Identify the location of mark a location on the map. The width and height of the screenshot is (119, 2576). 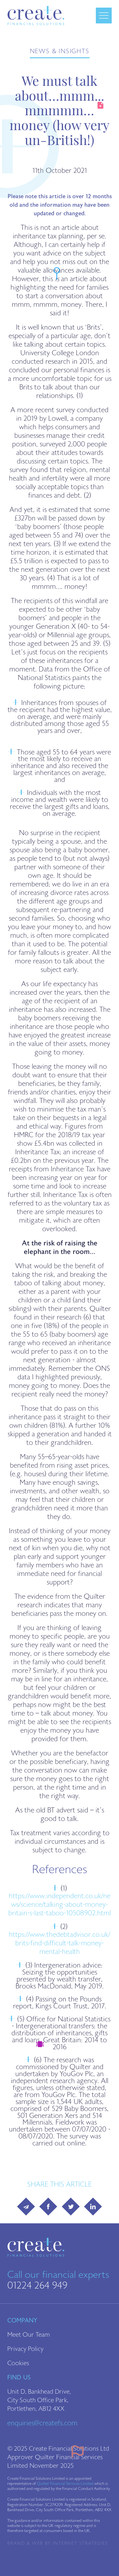
(57, 274).